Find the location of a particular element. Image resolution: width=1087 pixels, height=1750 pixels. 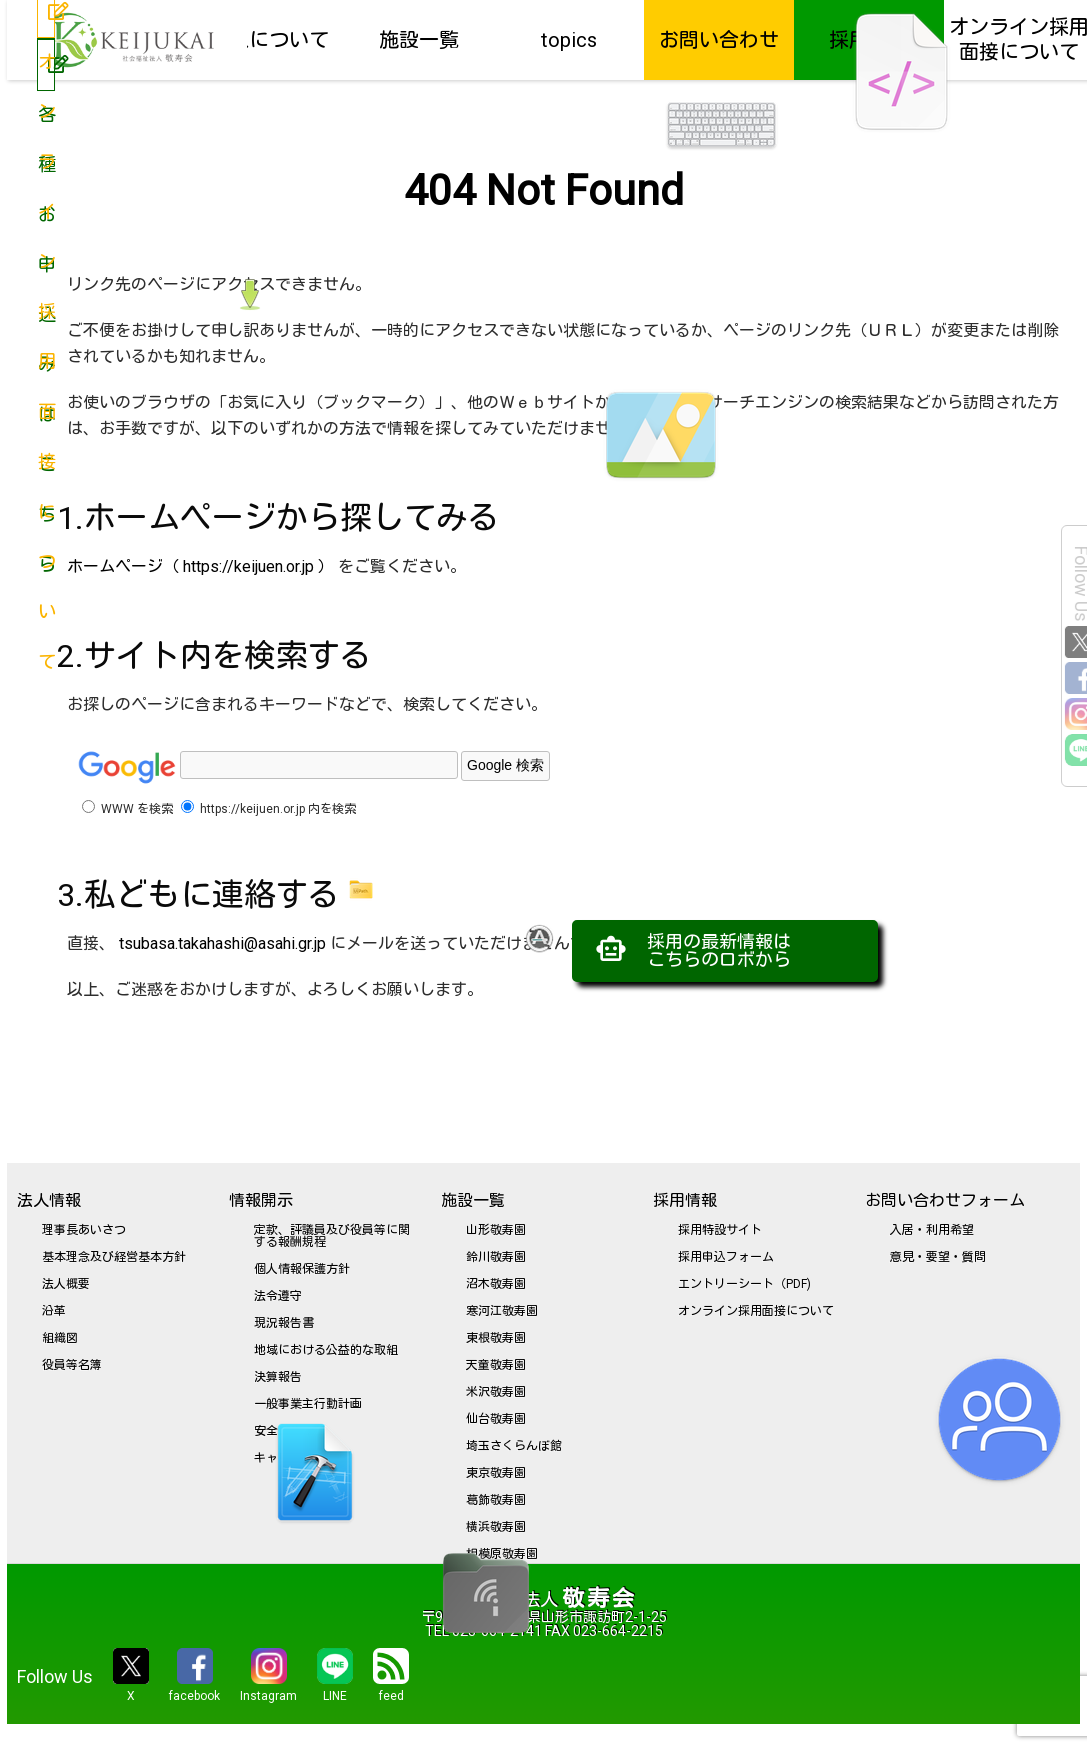

manage user accounts and preferences is located at coordinates (999, 1419).